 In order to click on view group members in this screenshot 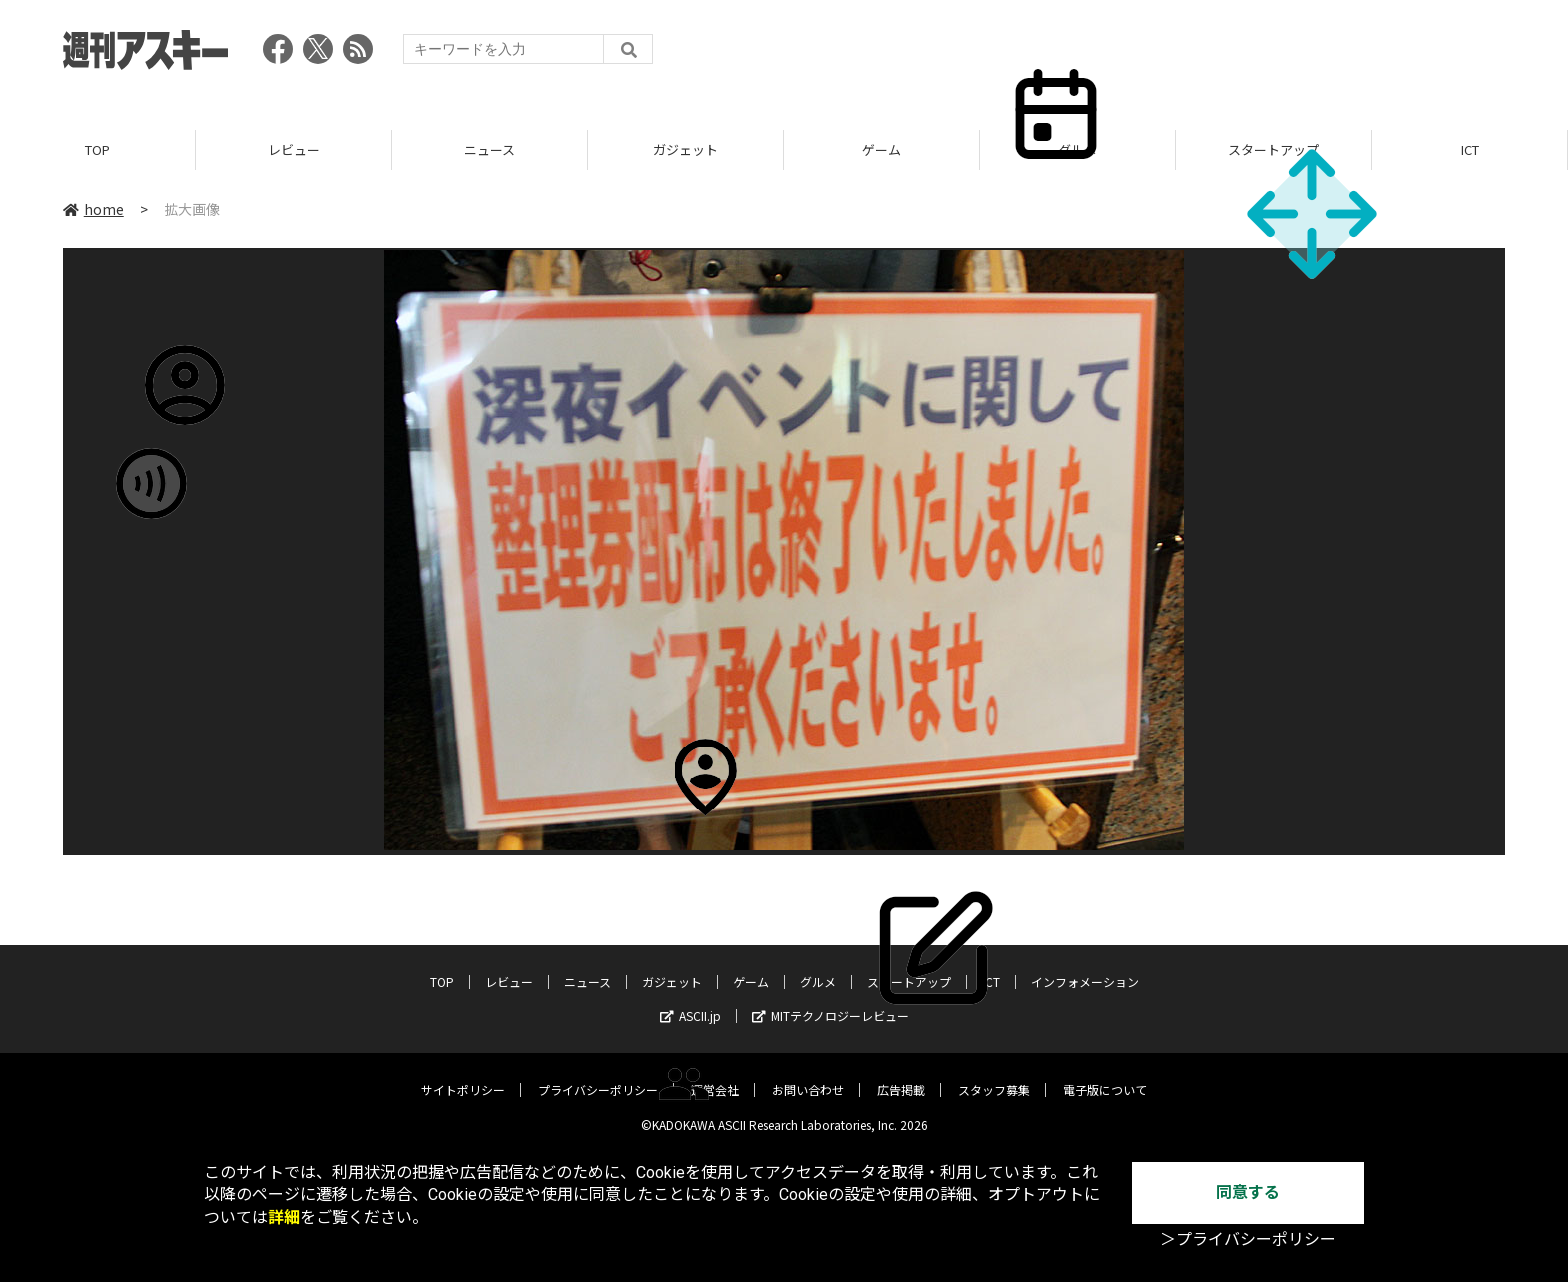, I will do `click(684, 1084)`.